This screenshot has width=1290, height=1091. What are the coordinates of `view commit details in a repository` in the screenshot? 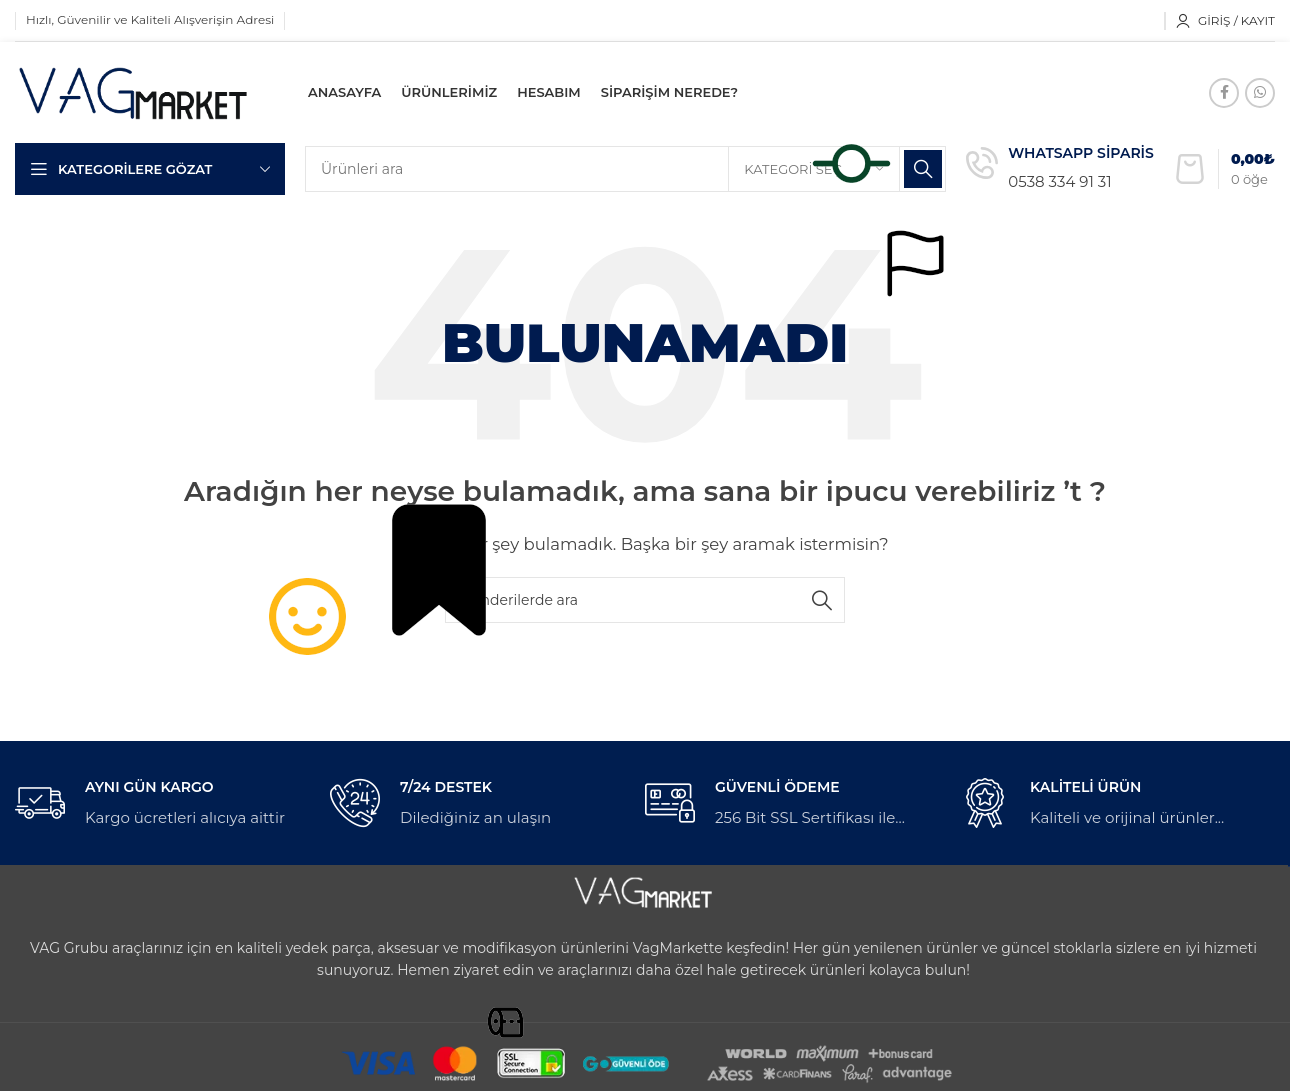 It's located at (851, 164).